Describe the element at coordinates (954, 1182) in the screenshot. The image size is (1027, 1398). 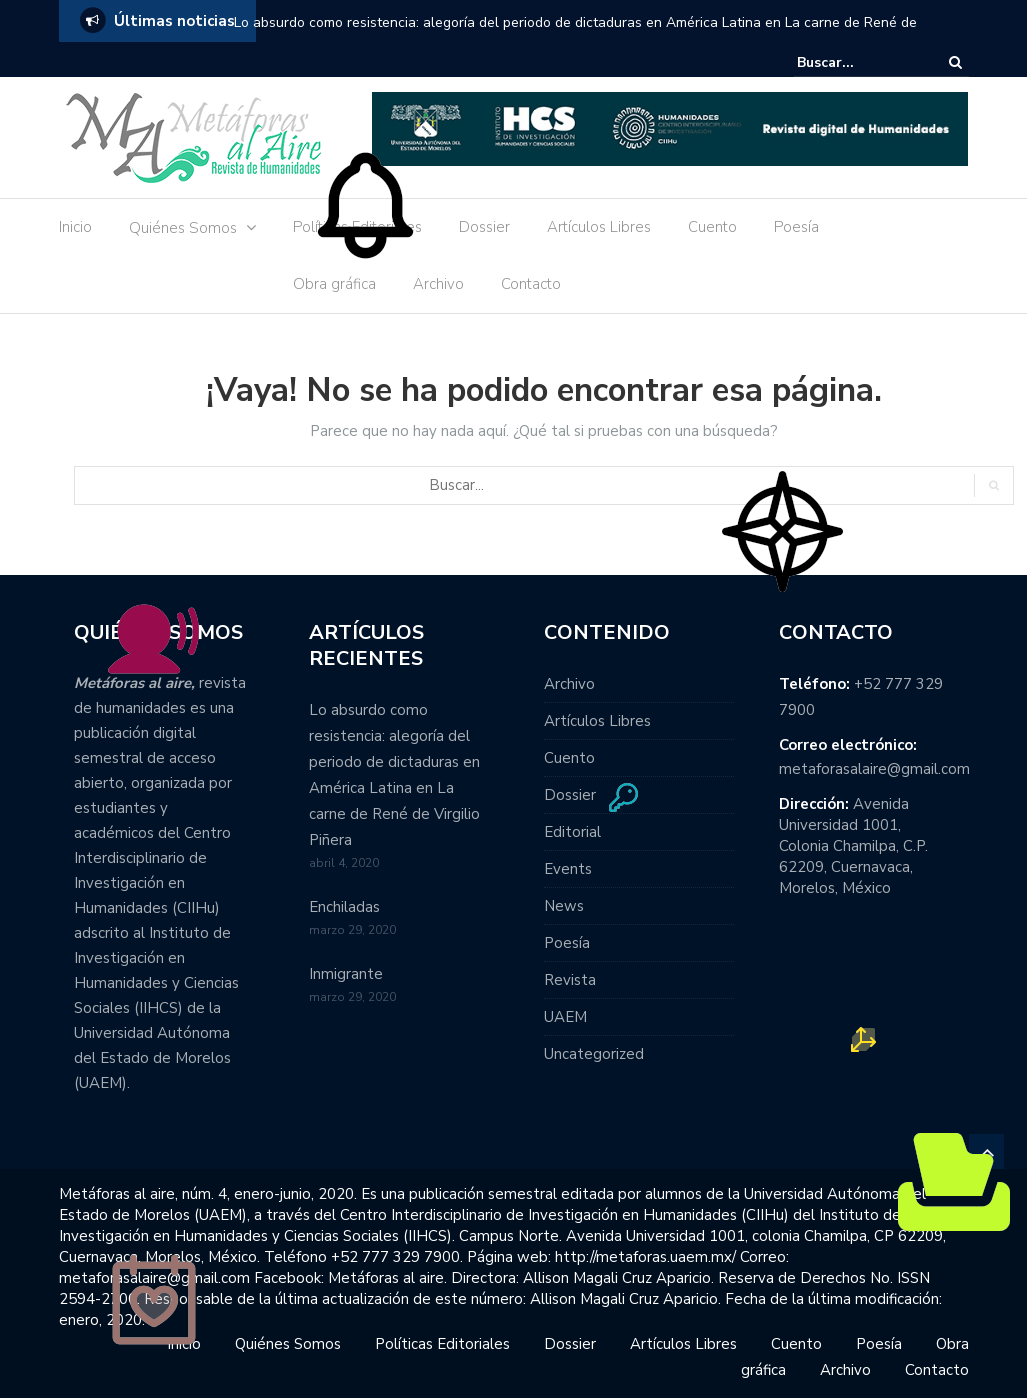
I see `access tissue box or hygiene supplies` at that location.